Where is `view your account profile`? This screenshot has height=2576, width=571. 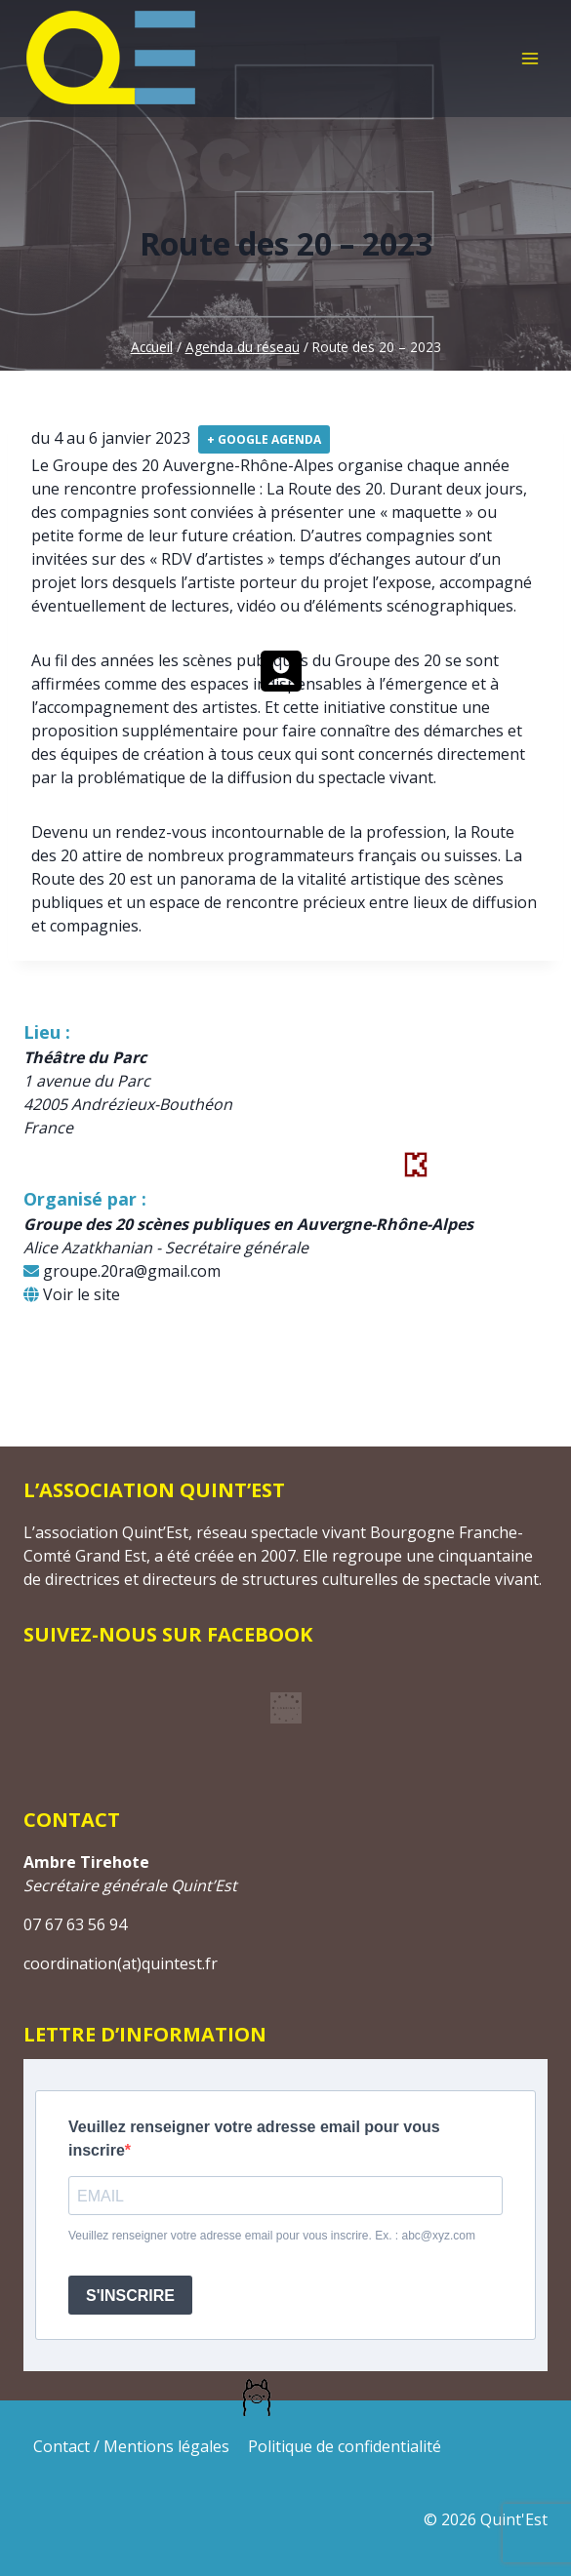 view your account profile is located at coordinates (281, 671).